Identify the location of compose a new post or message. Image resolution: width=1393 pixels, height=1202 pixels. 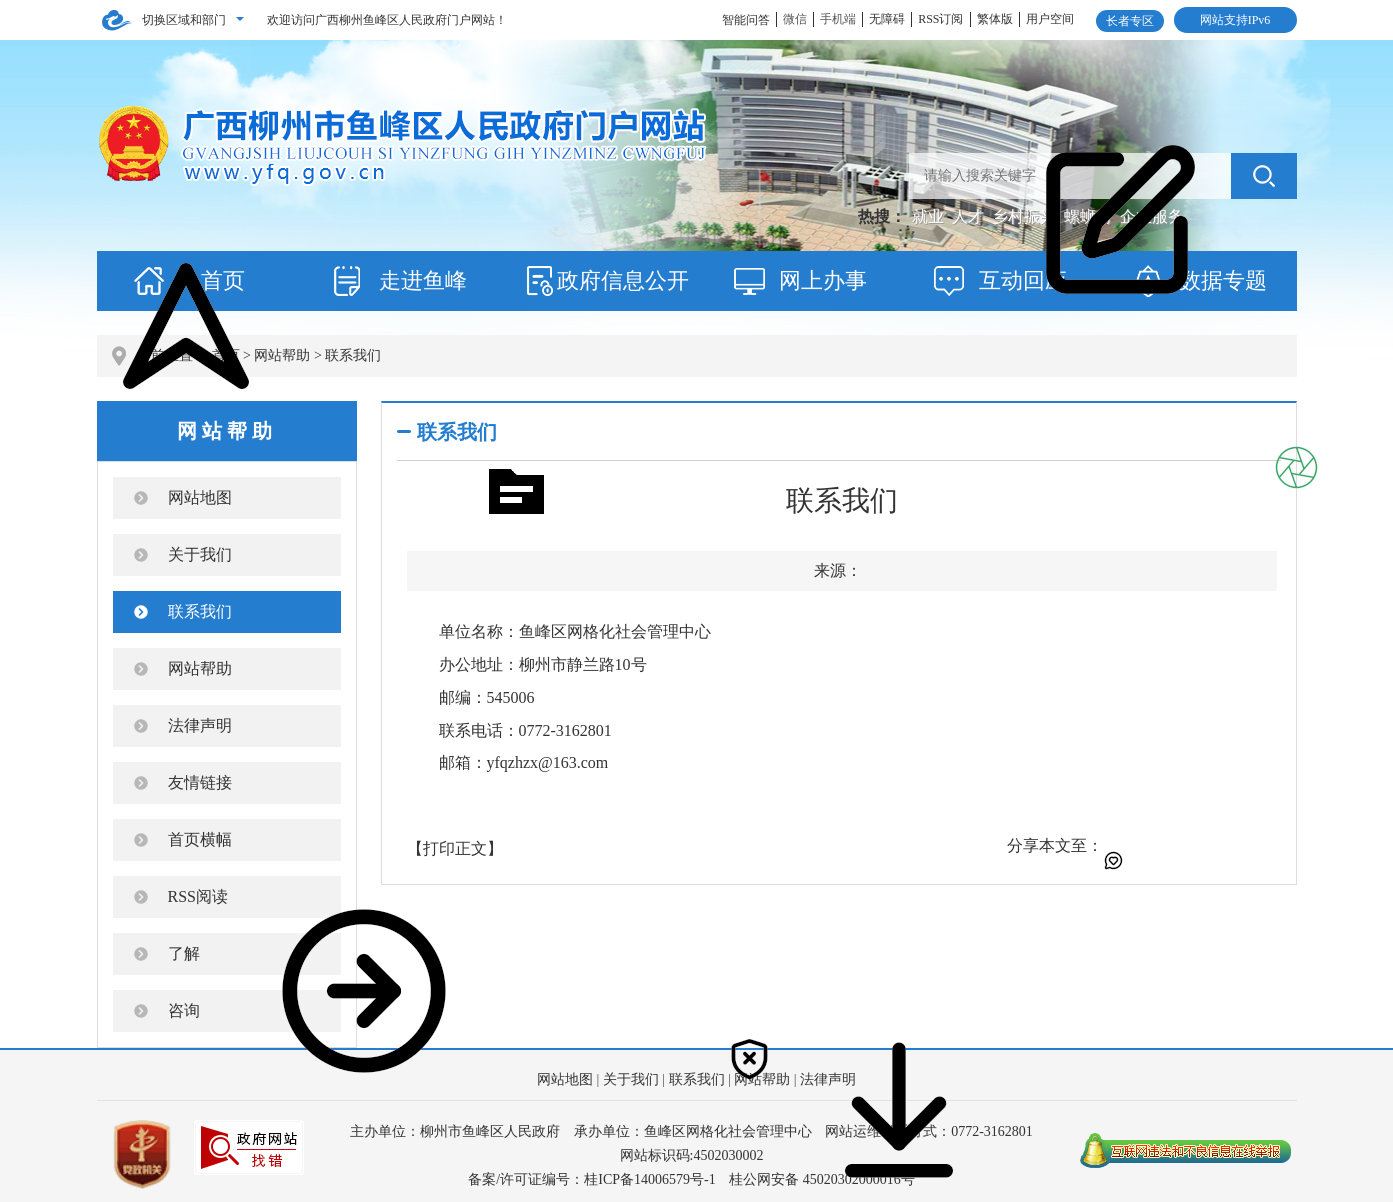
(1117, 223).